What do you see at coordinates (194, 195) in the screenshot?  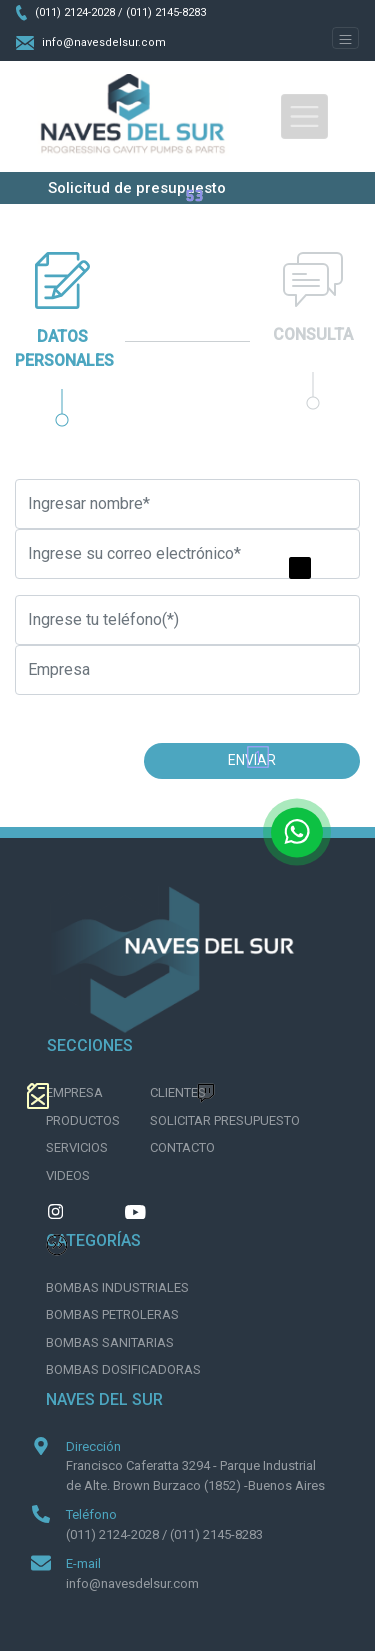 I see `displays the number 53 as a label or counter` at bounding box center [194, 195].